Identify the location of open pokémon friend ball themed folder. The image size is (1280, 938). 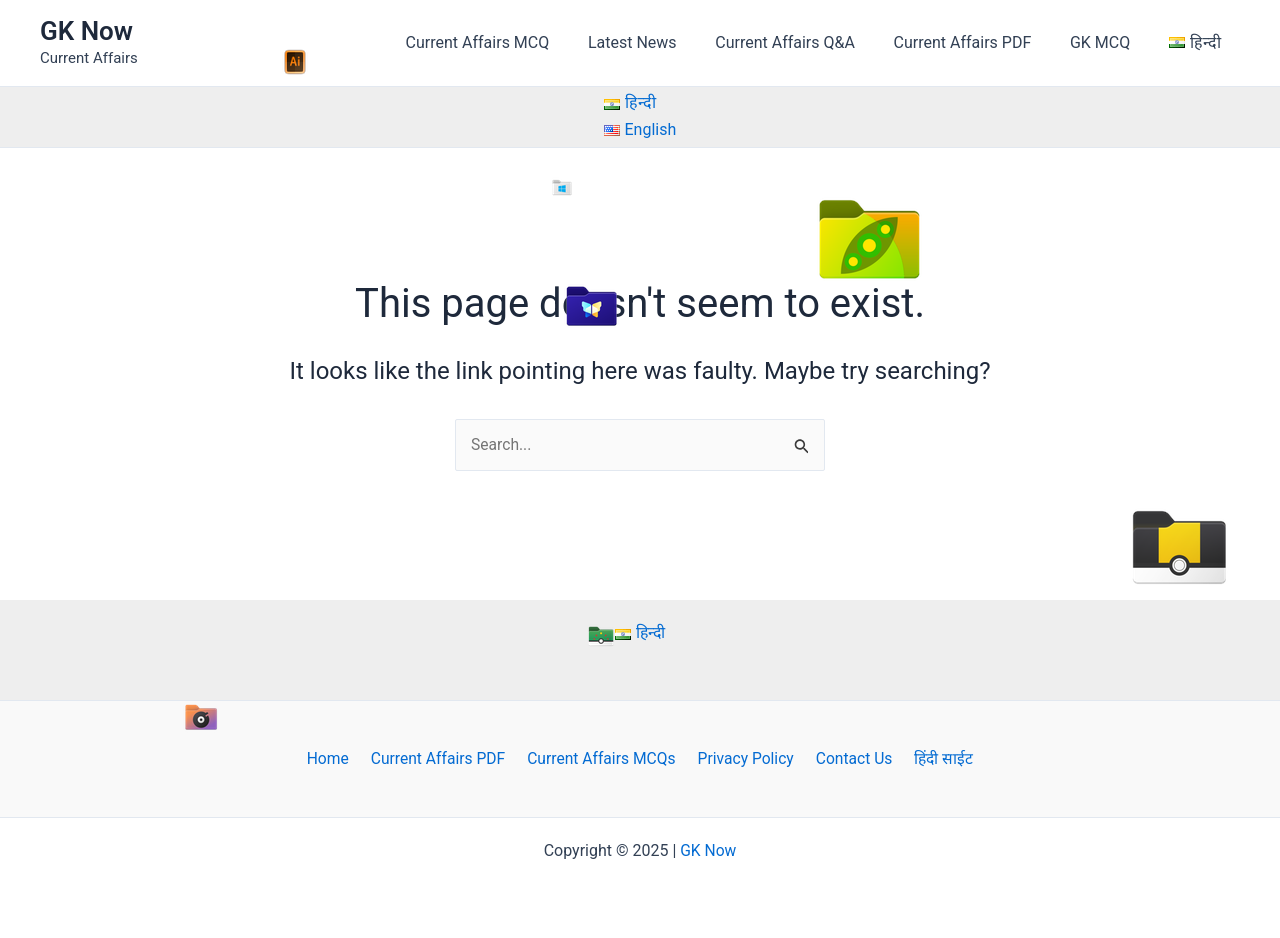
(601, 637).